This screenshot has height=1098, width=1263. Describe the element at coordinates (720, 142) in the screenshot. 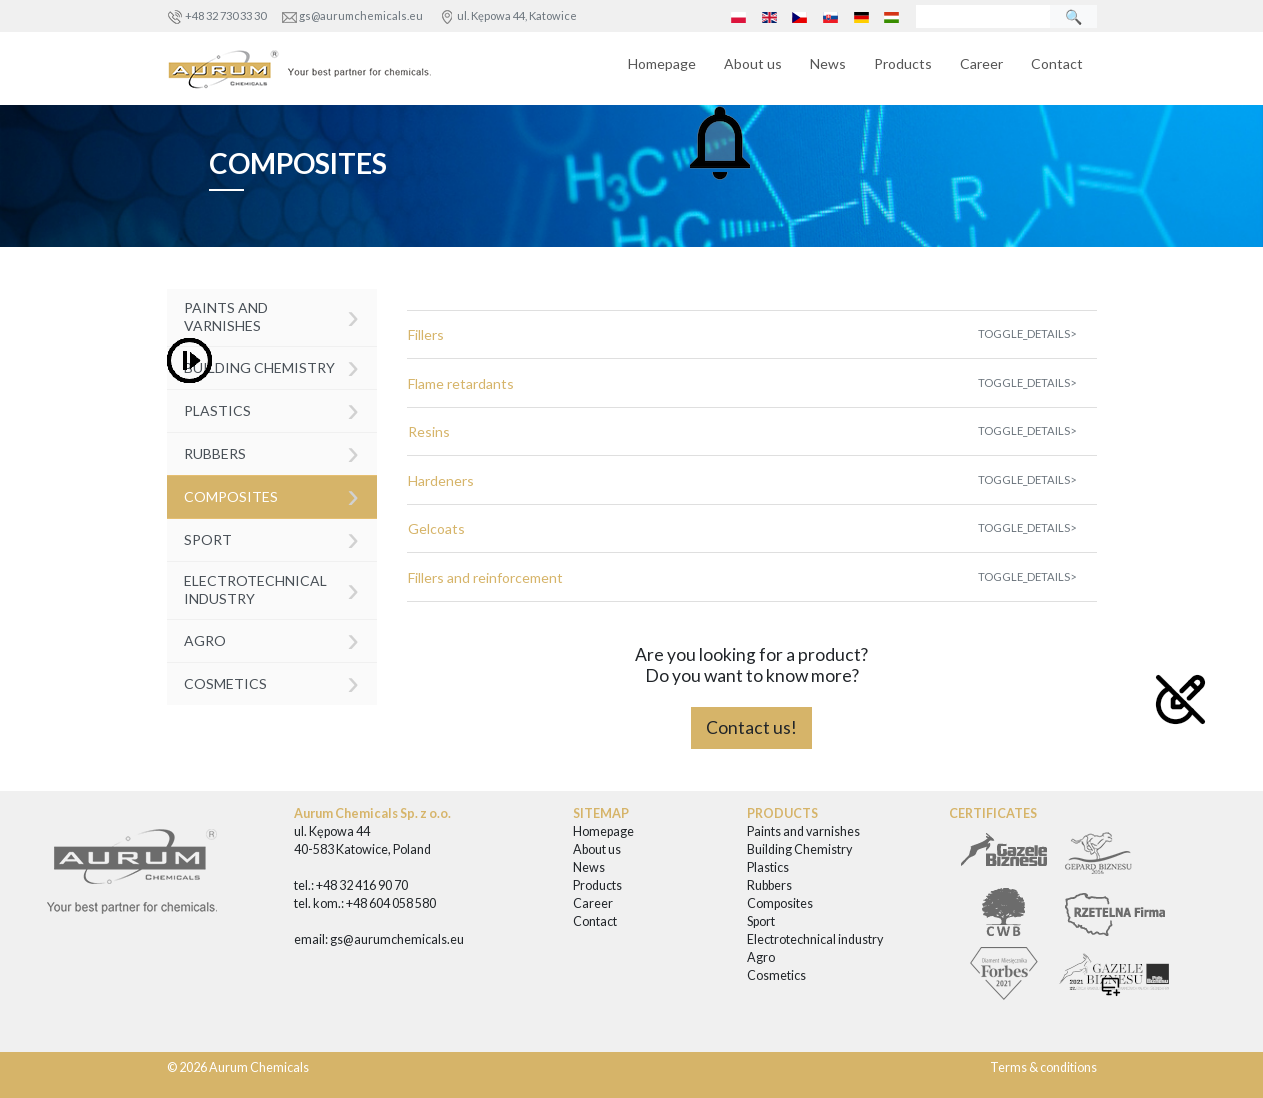

I see `view your notifications` at that location.